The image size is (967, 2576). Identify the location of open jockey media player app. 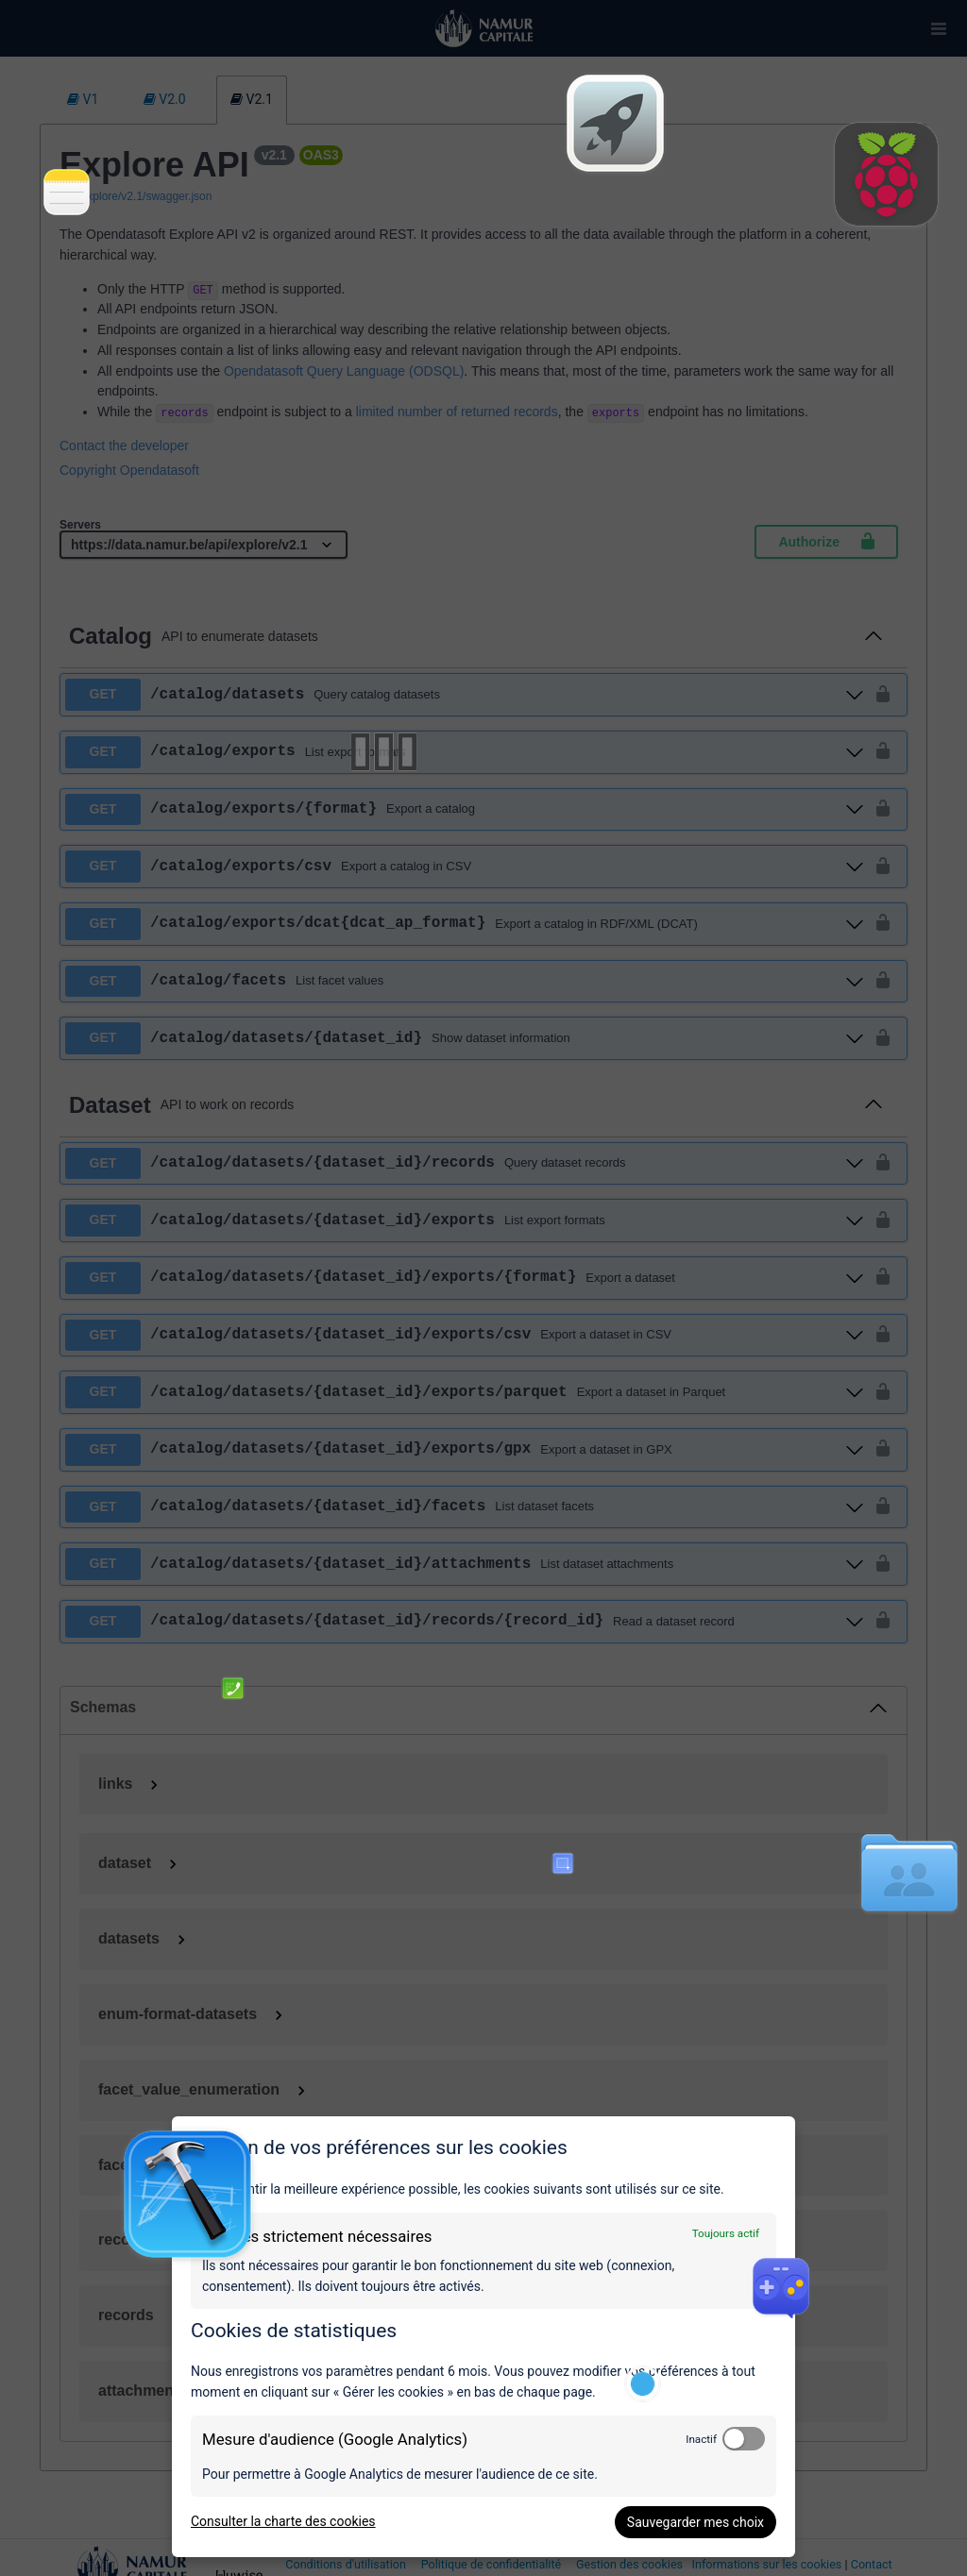
(187, 2194).